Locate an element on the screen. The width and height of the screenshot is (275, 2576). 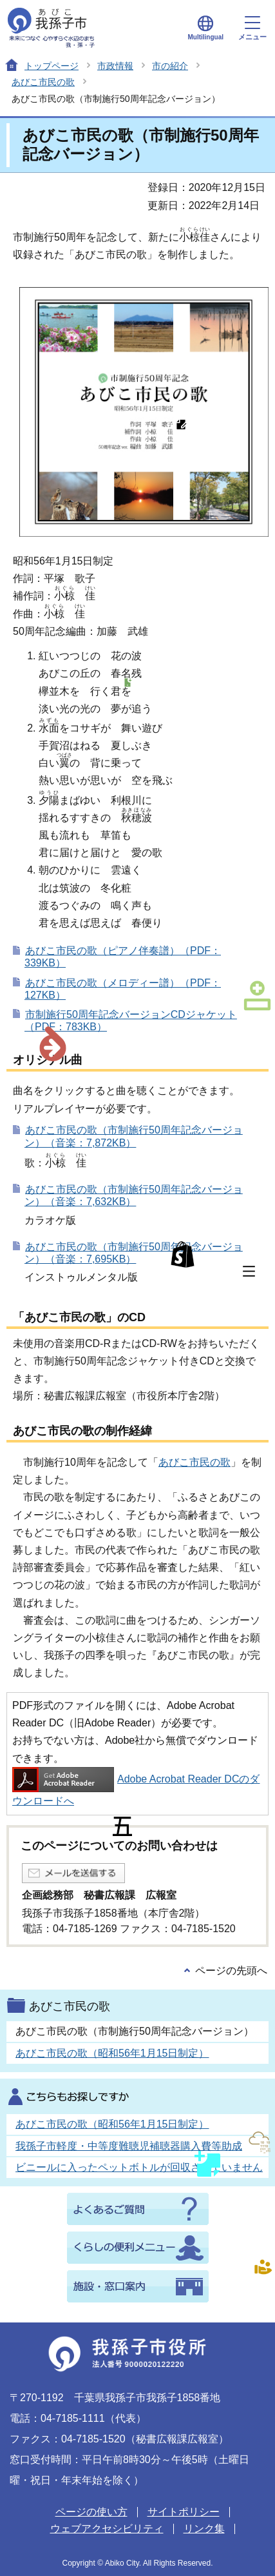
create a new sticky note is located at coordinates (209, 2165).